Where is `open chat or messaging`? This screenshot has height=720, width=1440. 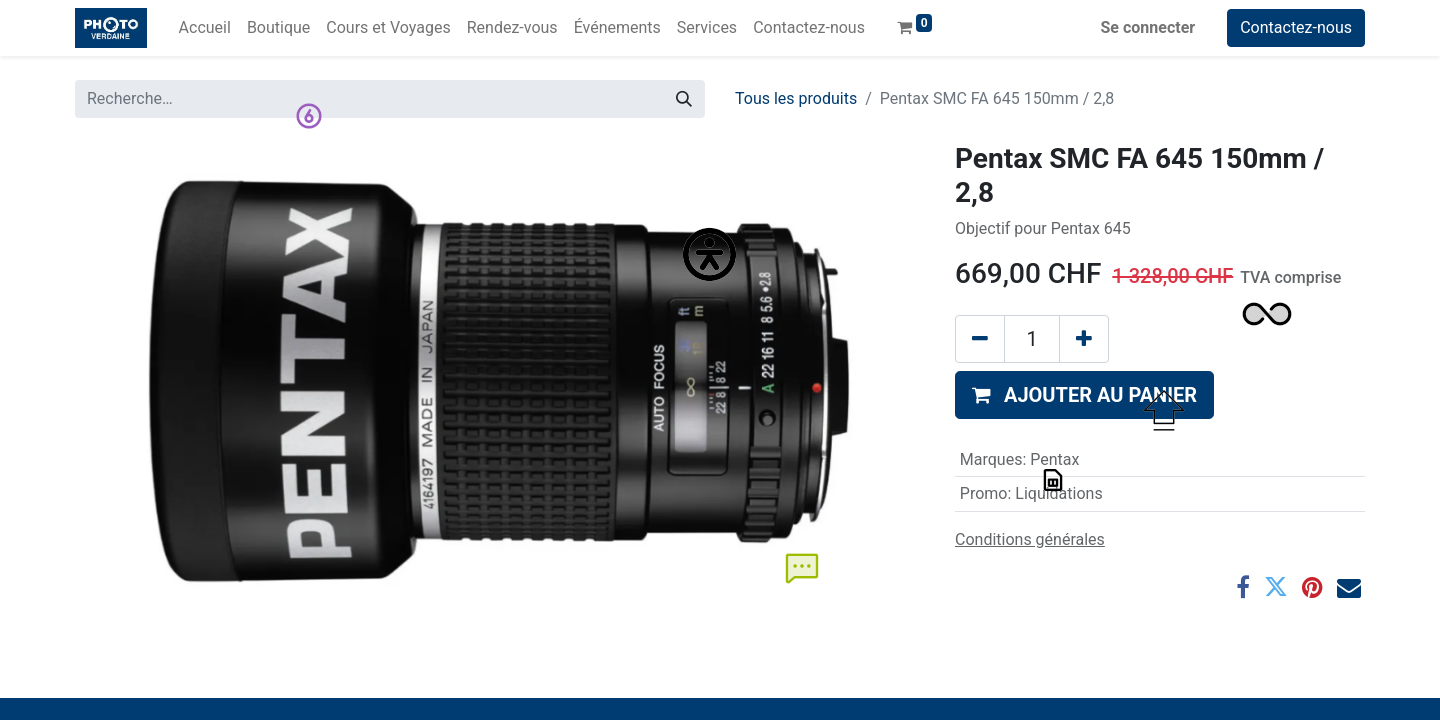 open chat or messaging is located at coordinates (802, 566).